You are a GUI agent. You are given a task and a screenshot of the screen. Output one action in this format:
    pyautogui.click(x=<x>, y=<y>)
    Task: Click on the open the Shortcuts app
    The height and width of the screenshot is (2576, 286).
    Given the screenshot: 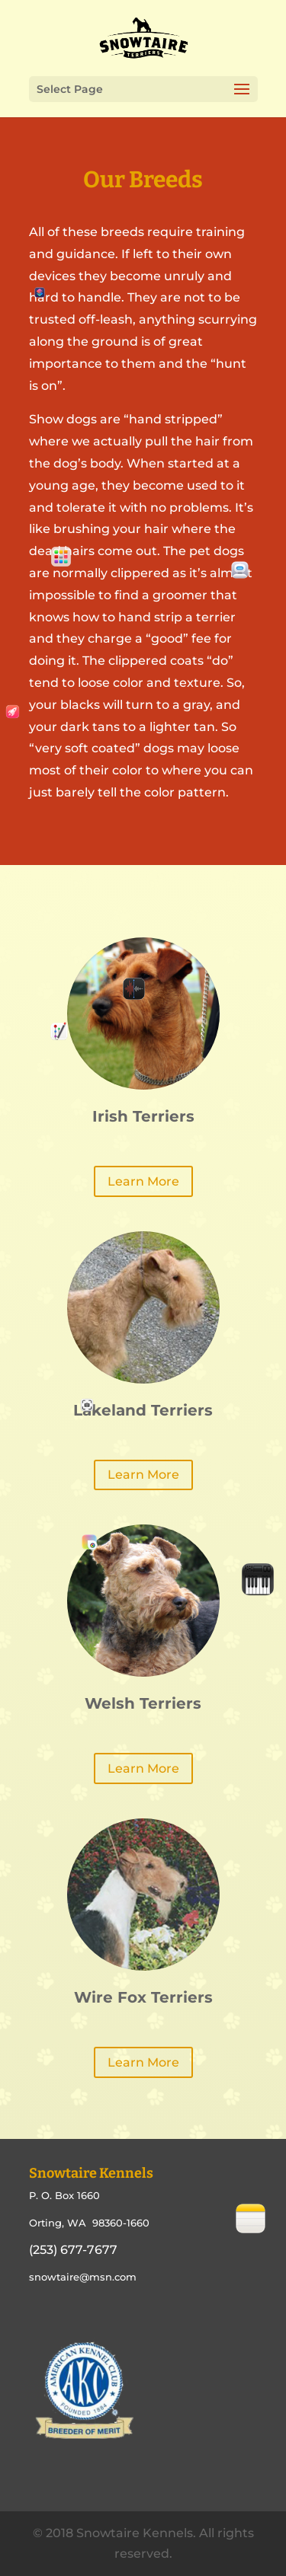 What is the action you would take?
    pyautogui.click(x=40, y=292)
    